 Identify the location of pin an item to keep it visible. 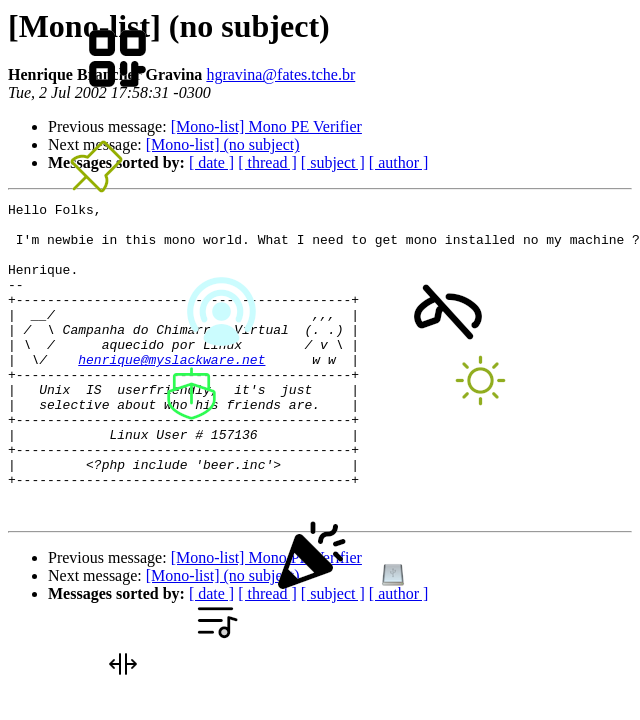
(94, 168).